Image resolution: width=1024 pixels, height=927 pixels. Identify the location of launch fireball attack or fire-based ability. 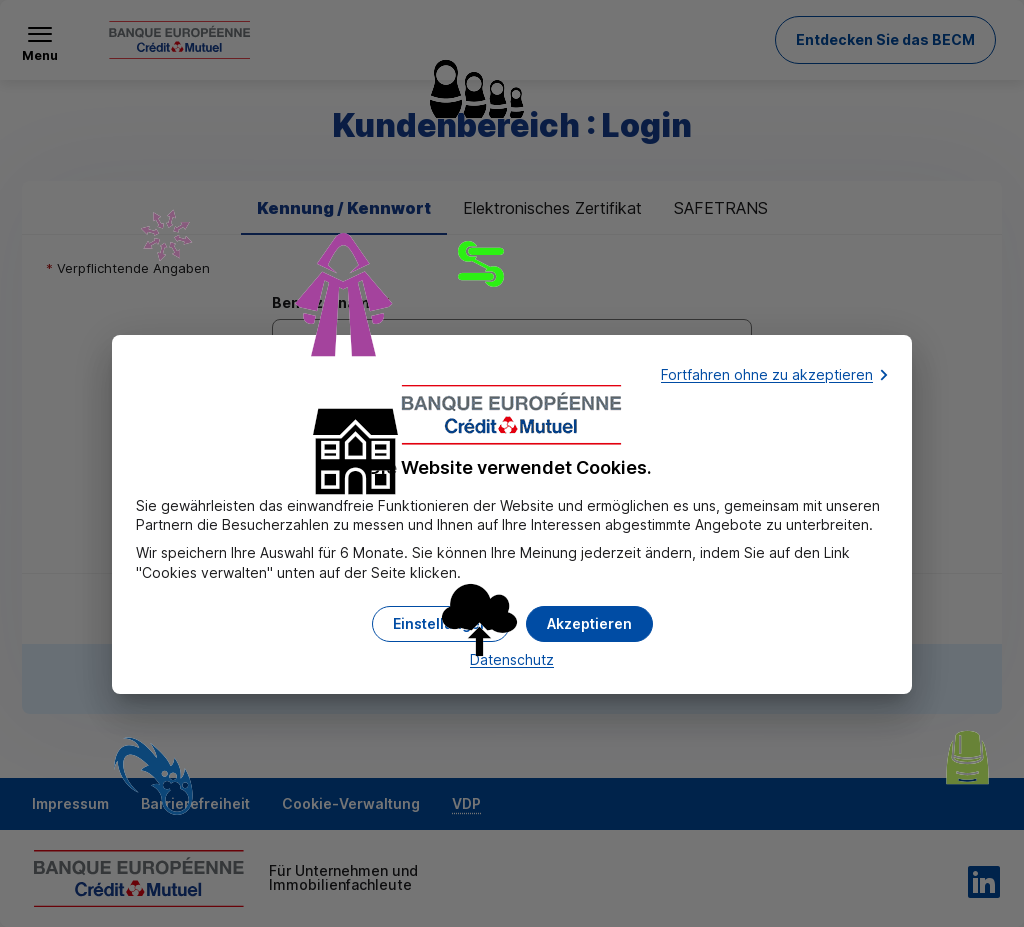
(153, 776).